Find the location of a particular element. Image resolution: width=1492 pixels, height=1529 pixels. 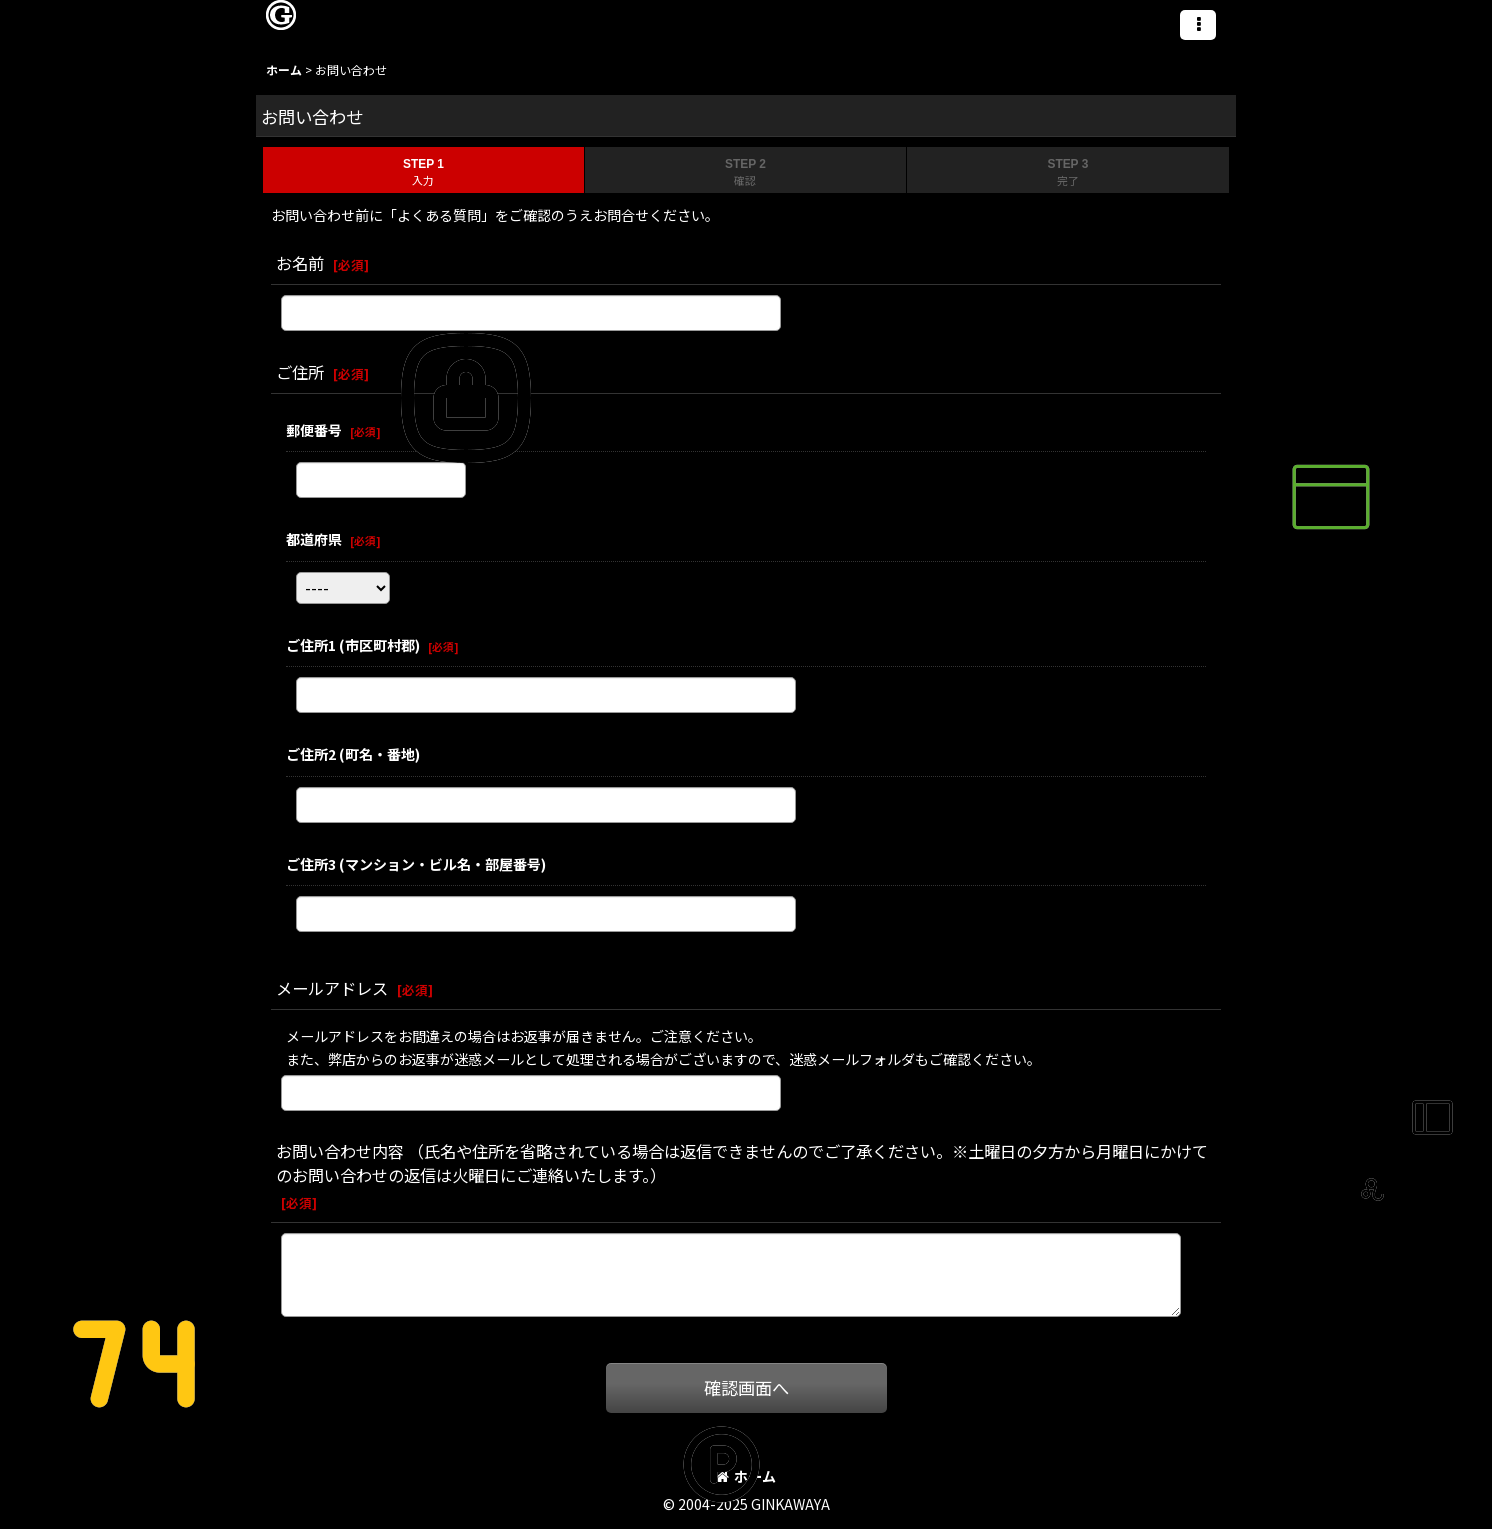

toggle the sidebar panel is located at coordinates (1432, 1117).